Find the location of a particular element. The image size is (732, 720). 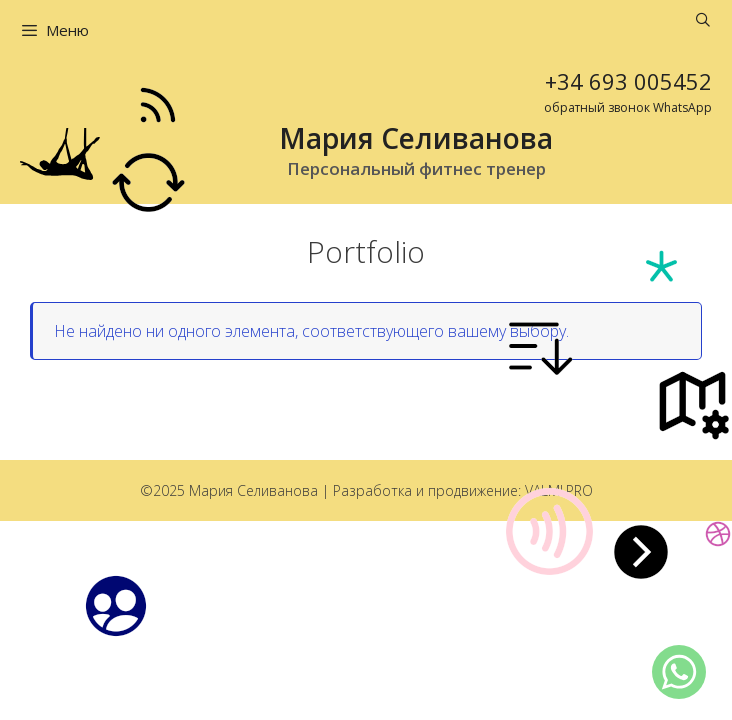

go to the next item or page is located at coordinates (641, 552).